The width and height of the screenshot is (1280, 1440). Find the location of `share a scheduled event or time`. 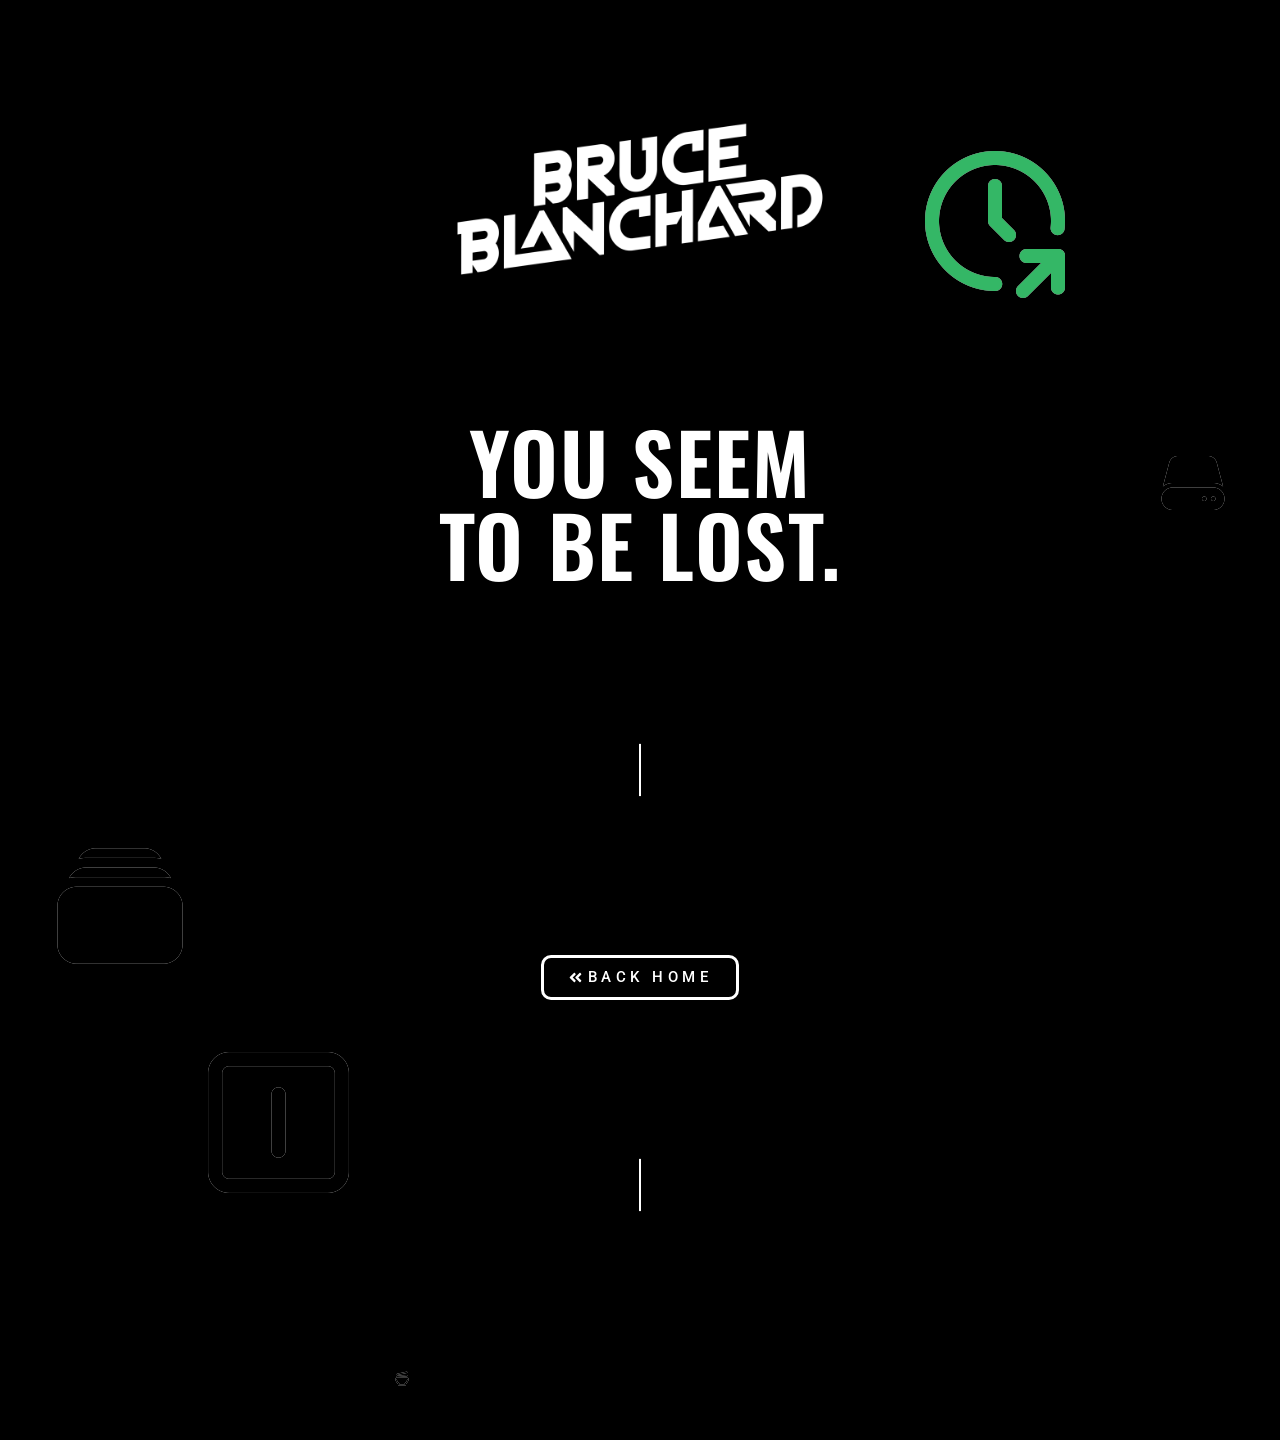

share a scheduled event or time is located at coordinates (995, 221).